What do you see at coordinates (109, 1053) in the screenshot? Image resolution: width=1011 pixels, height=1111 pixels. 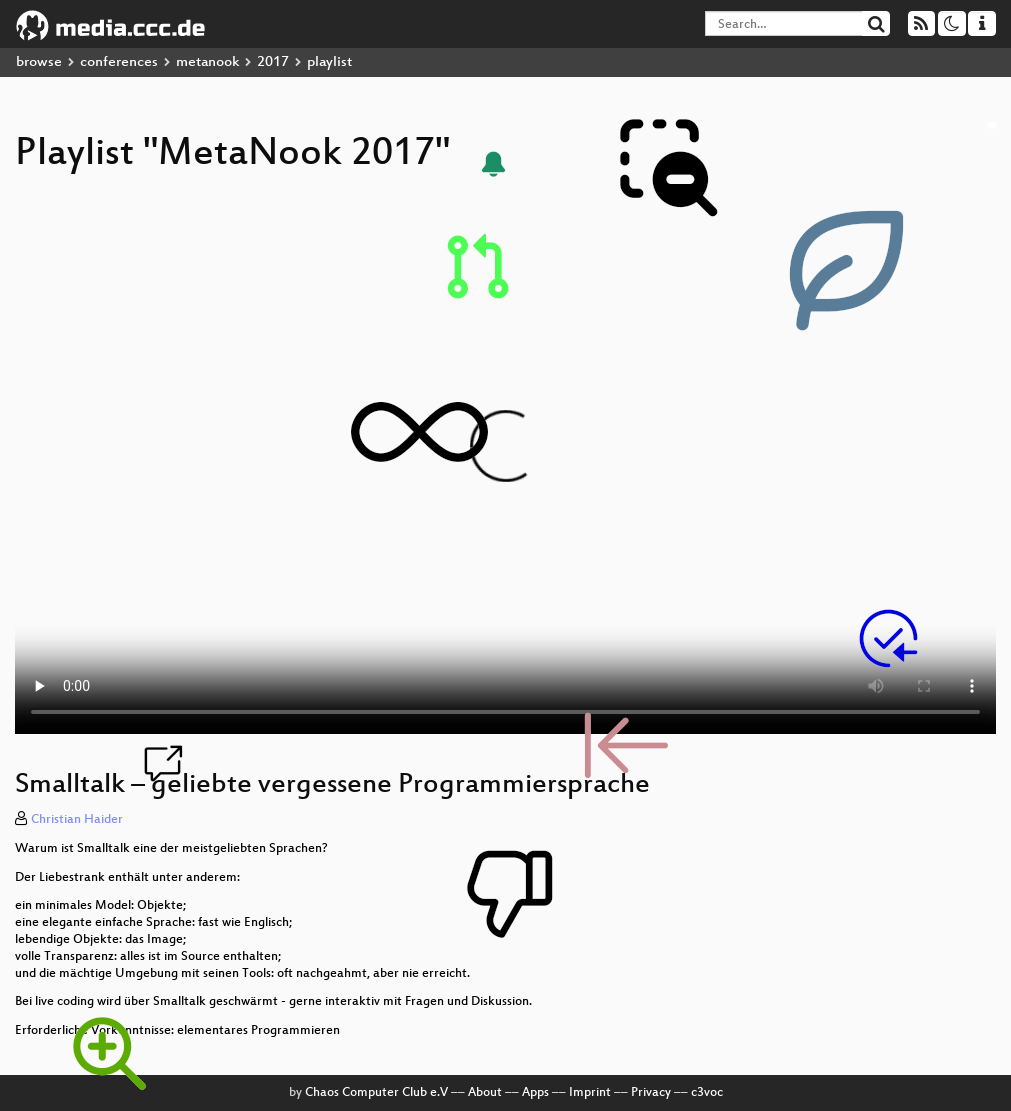 I see `zoom in on content or image` at bounding box center [109, 1053].